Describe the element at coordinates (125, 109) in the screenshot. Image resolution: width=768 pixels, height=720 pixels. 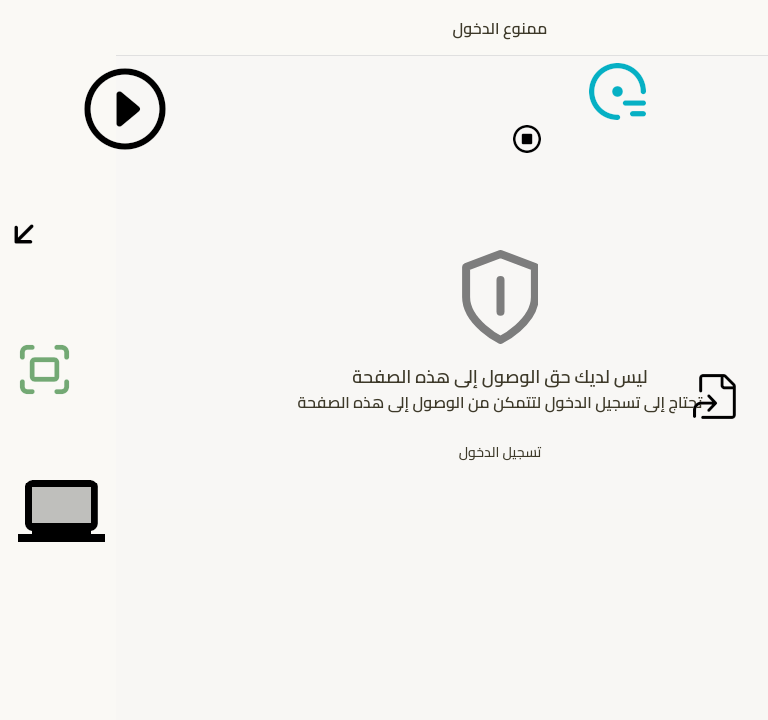
I see `play media or video content` at that location.